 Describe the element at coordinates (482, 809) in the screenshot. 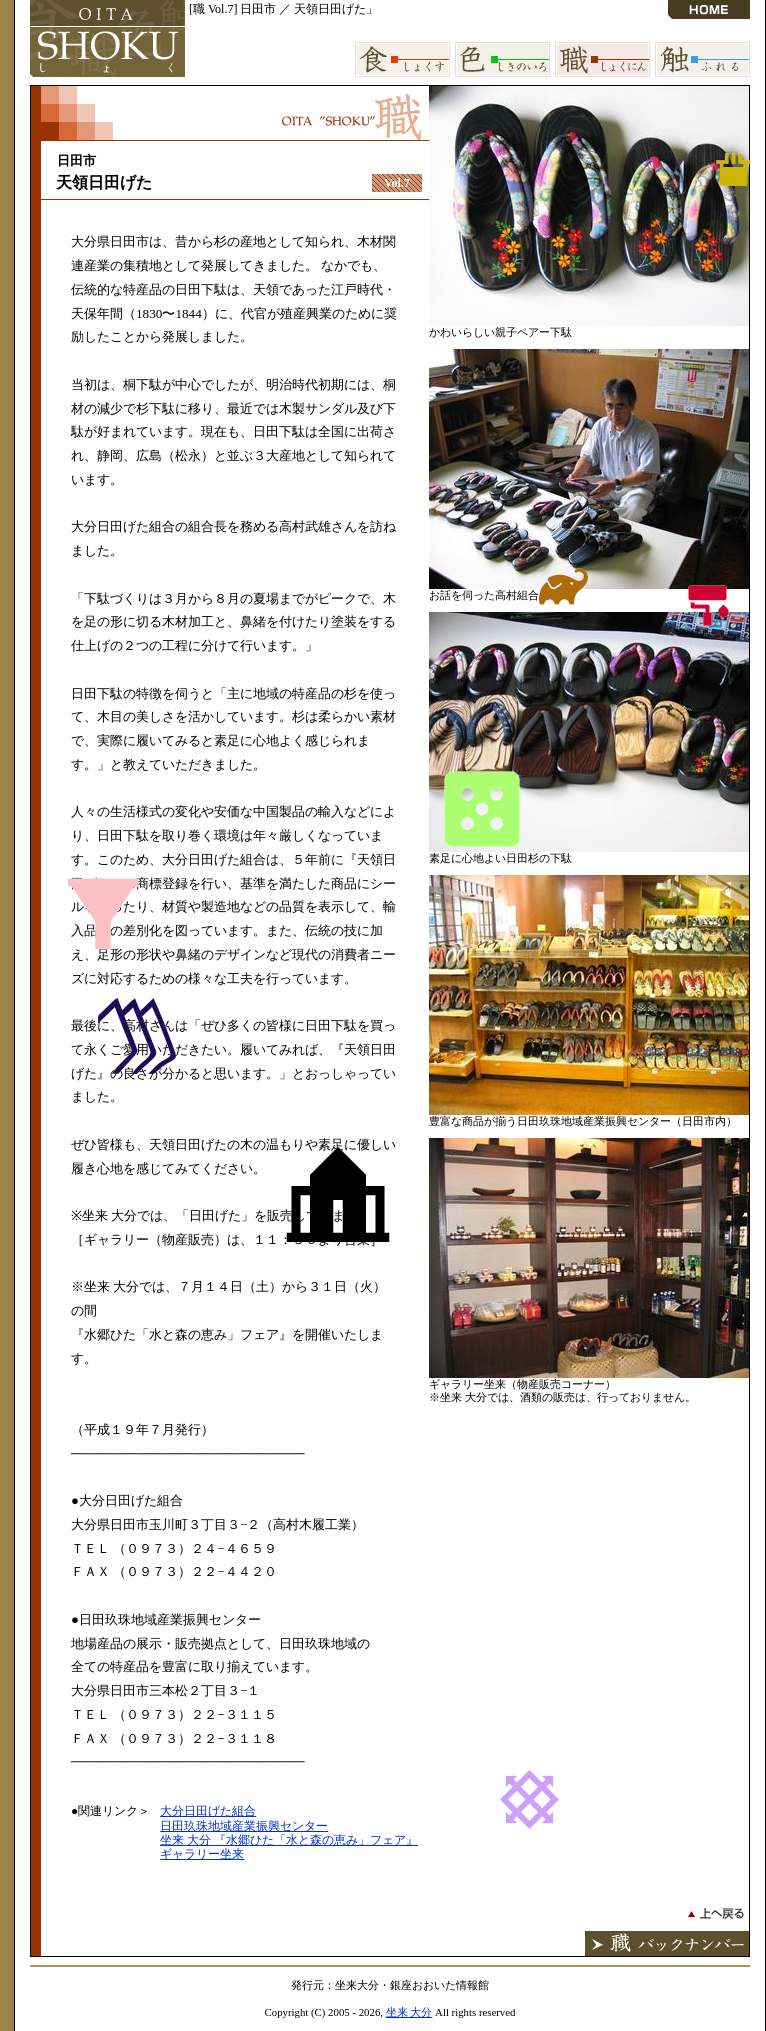

I see `randomize or shuffle content` at that location.